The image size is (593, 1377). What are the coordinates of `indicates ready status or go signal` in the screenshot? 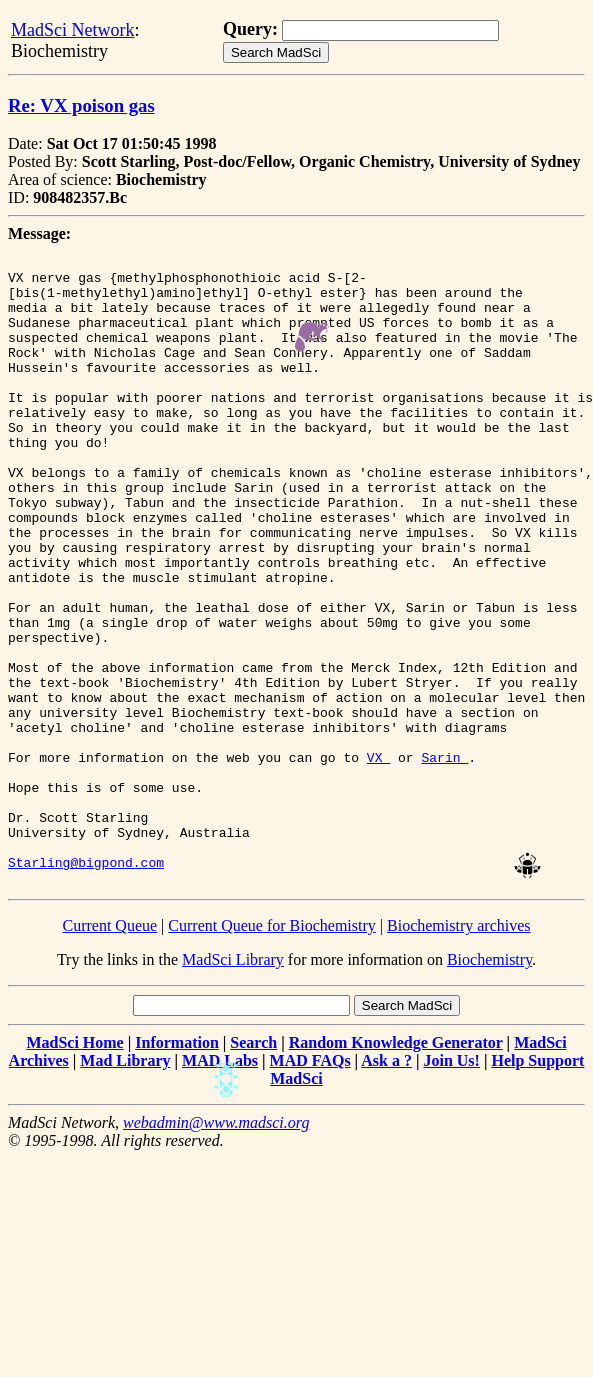 It's located at (226, 1080).